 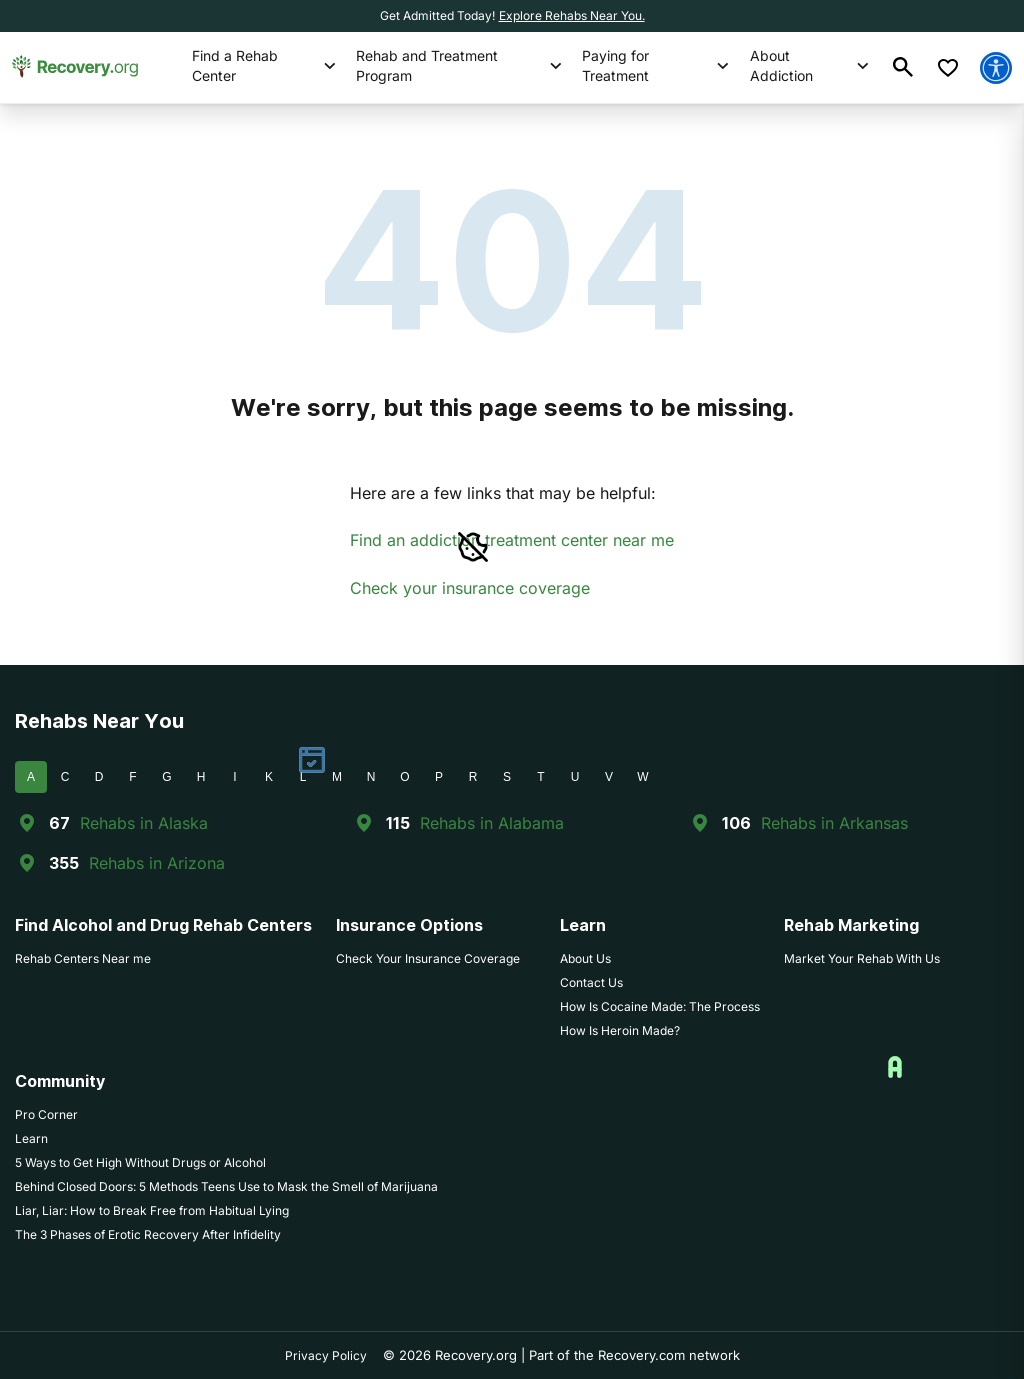 What do you see at coordinates (312, 760) in the screenshot?
I see `browser verification complete` at bounding box center [312, 760].